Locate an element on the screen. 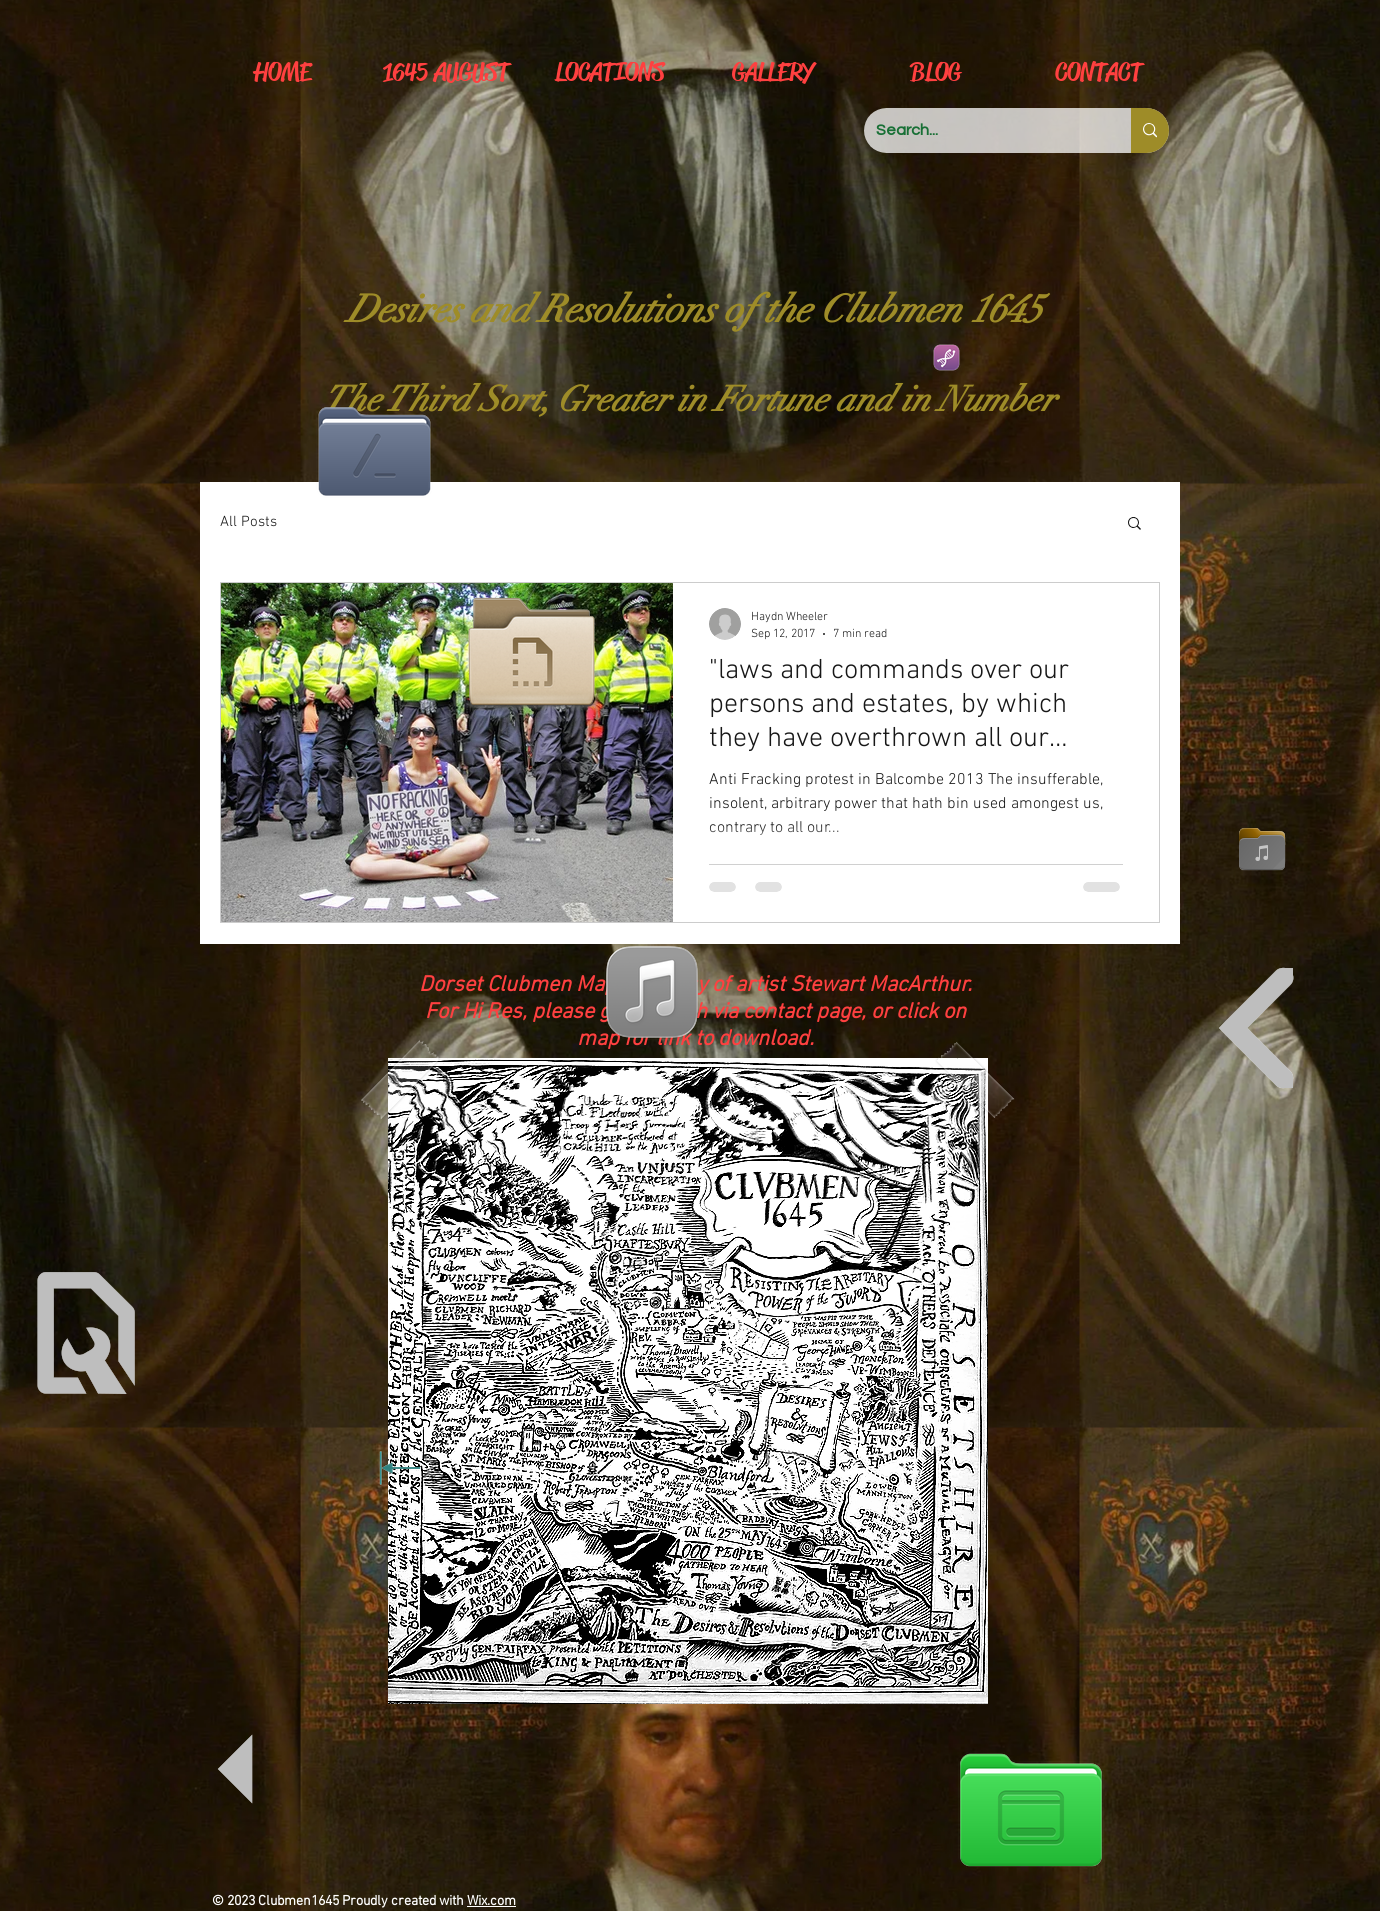  open the Music app is located at coordinates (652, 992).